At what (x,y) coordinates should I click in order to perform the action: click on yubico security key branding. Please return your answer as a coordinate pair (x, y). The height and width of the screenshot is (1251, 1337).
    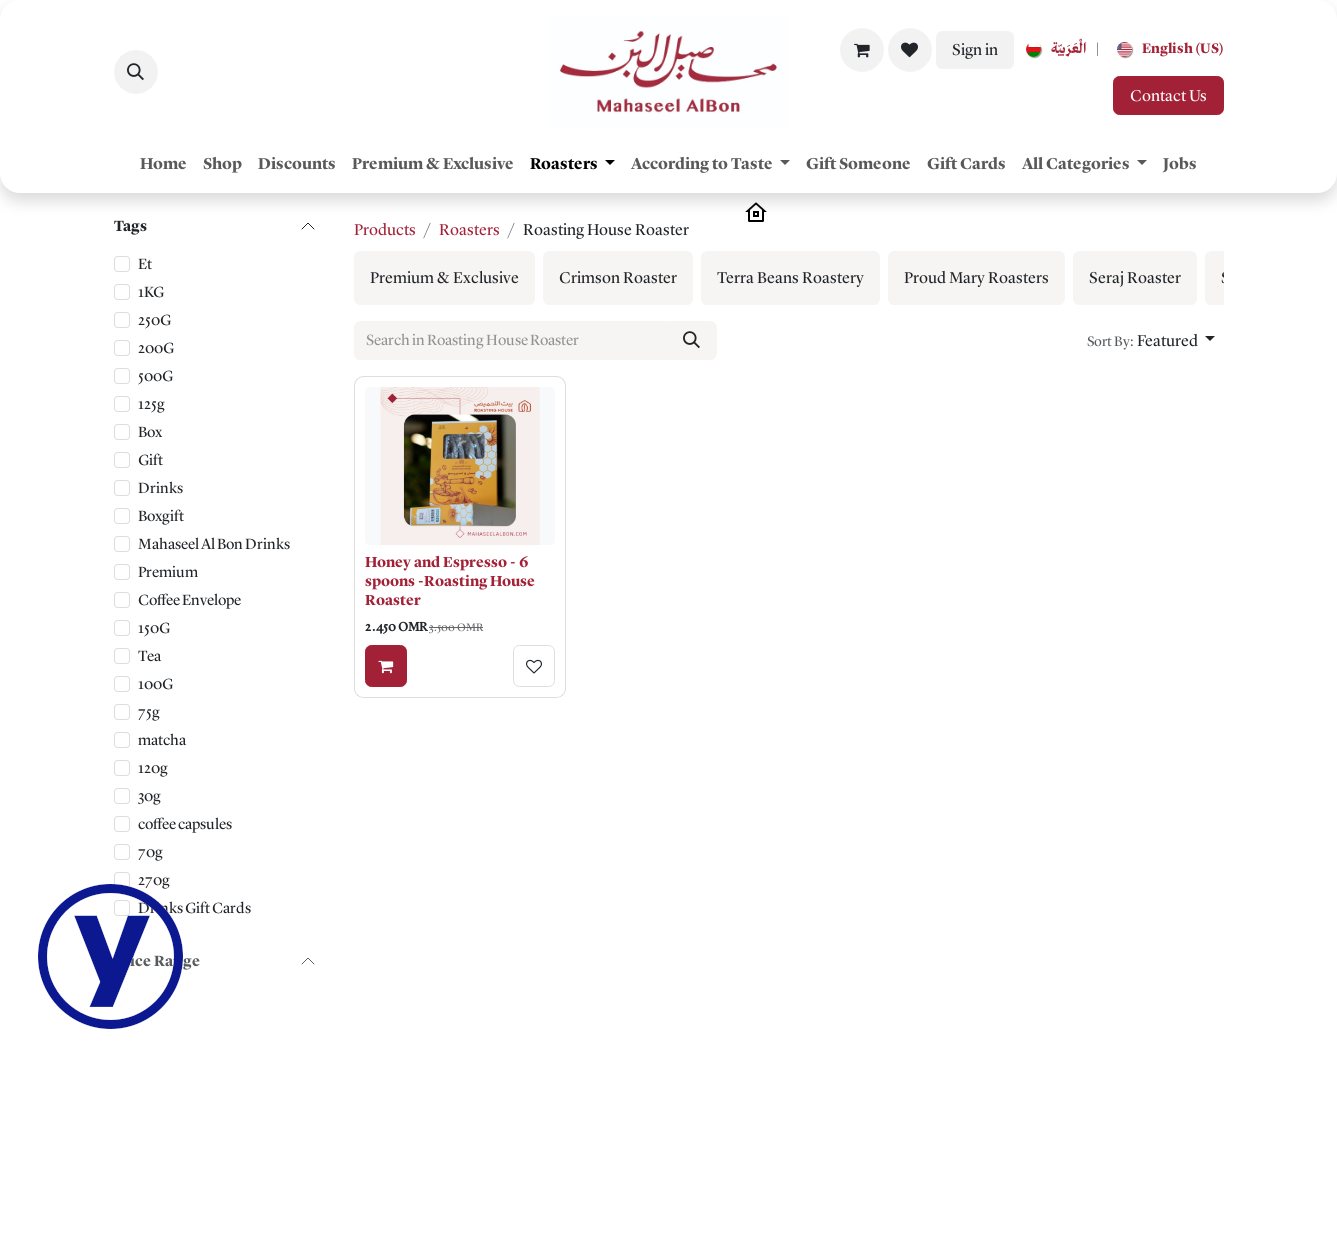
    Looking at the image, I should click on (110, 956).